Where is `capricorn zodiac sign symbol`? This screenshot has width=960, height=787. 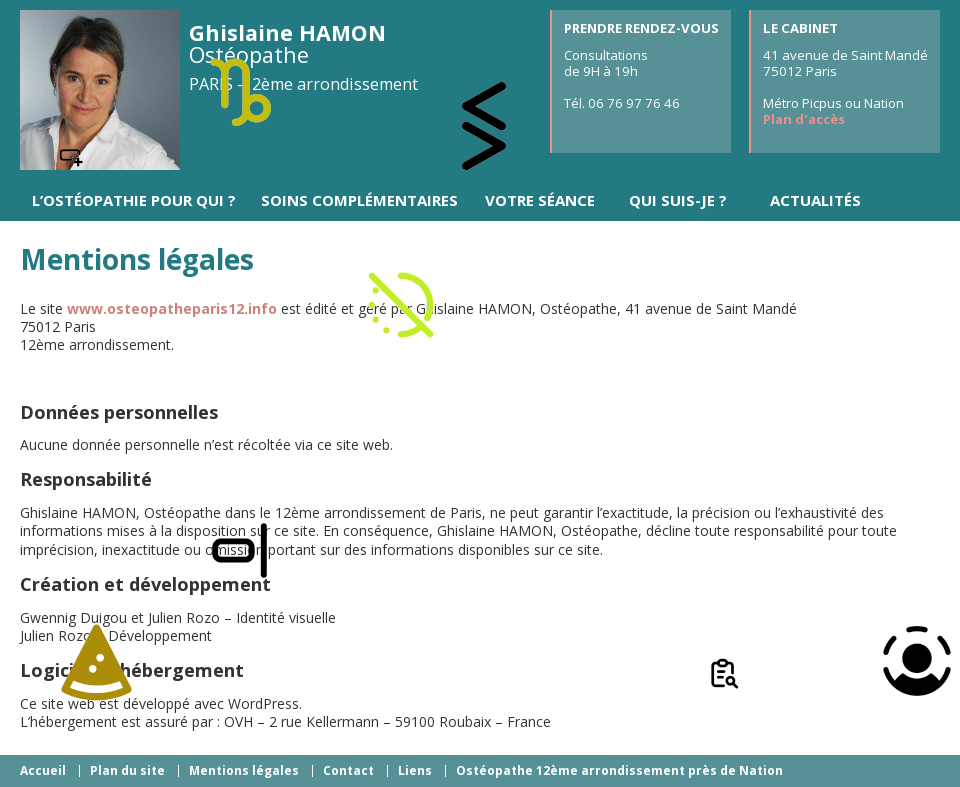
capricorn zodiac sign symbol is located at coordinates (242, 90).